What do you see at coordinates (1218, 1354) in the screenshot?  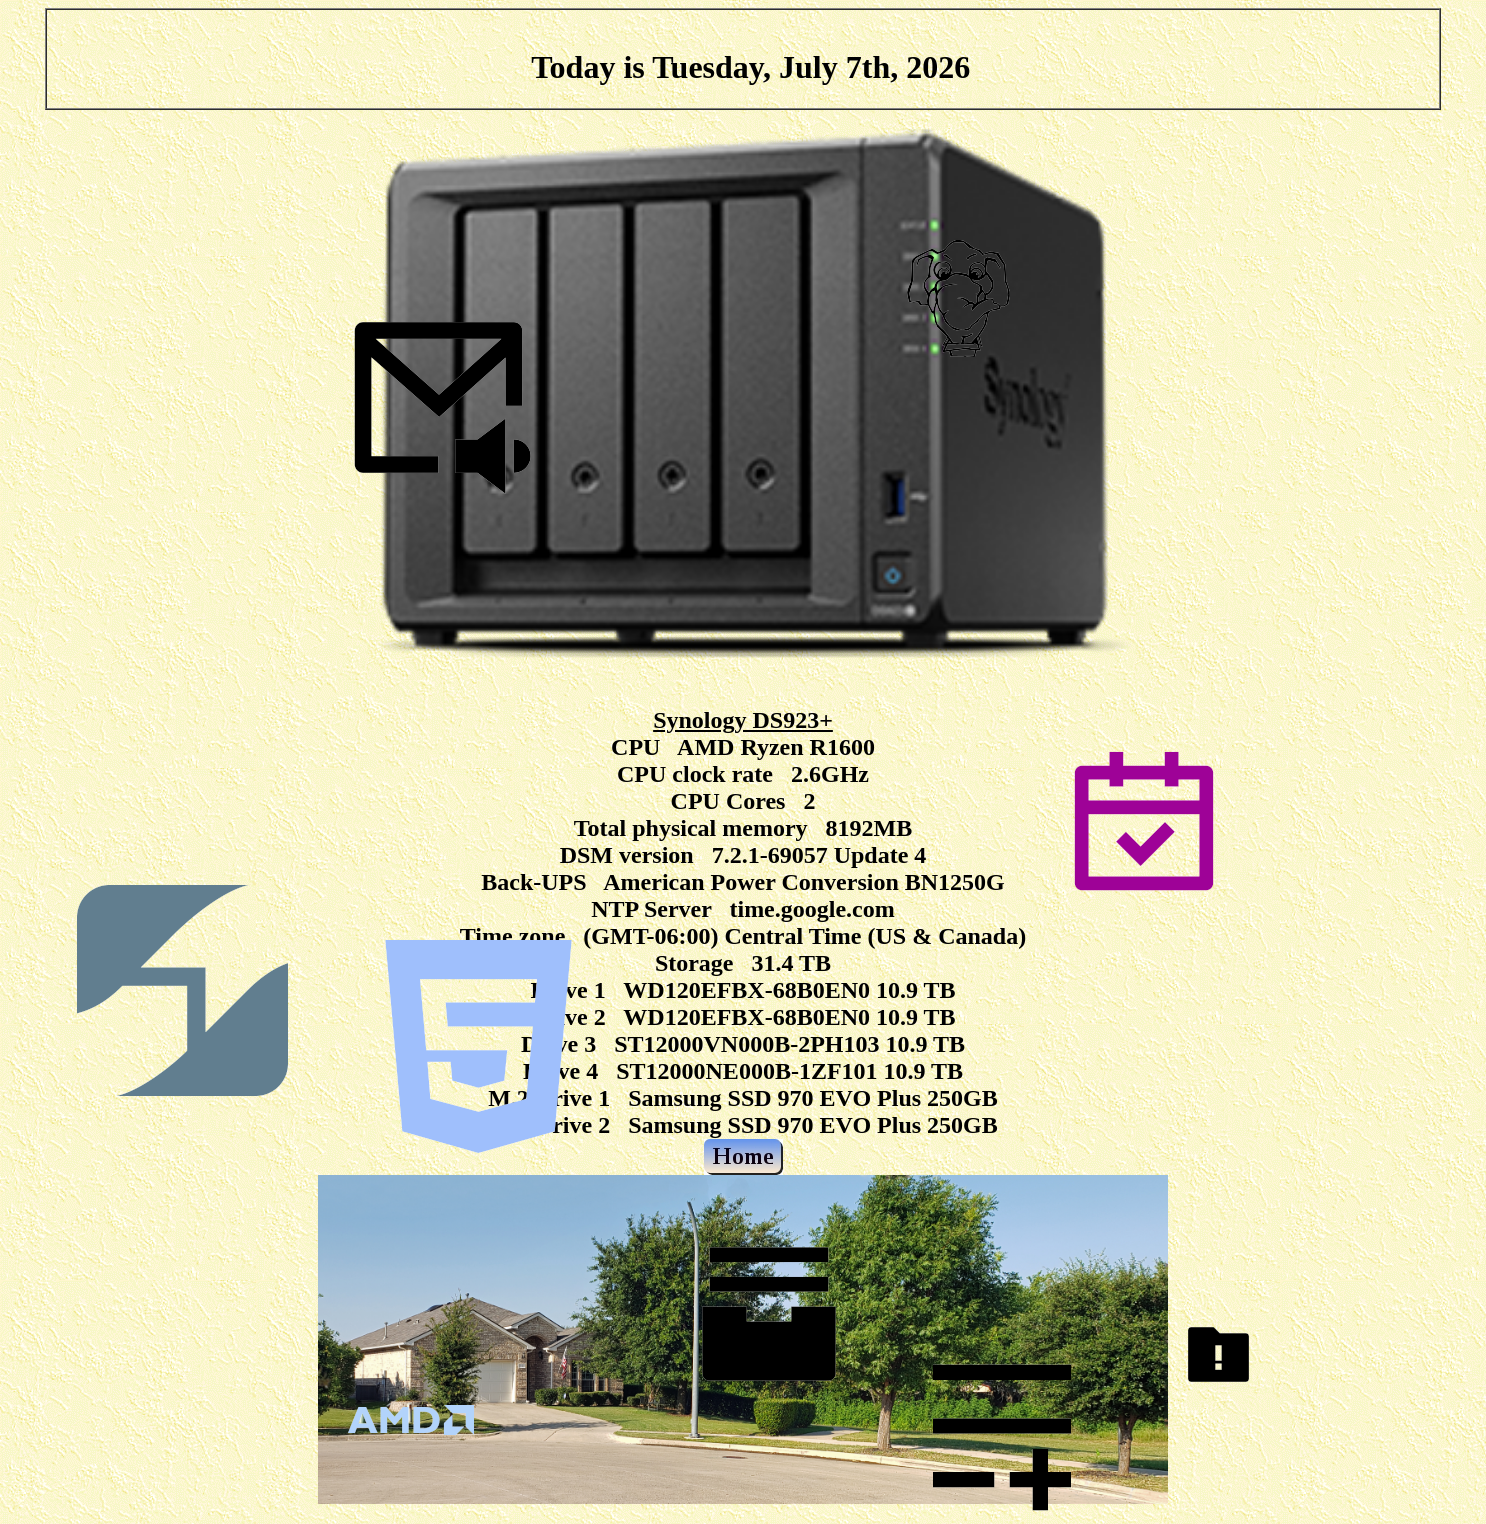 I see `folder contains items that need attention` at bounding box center [1218, 1354].